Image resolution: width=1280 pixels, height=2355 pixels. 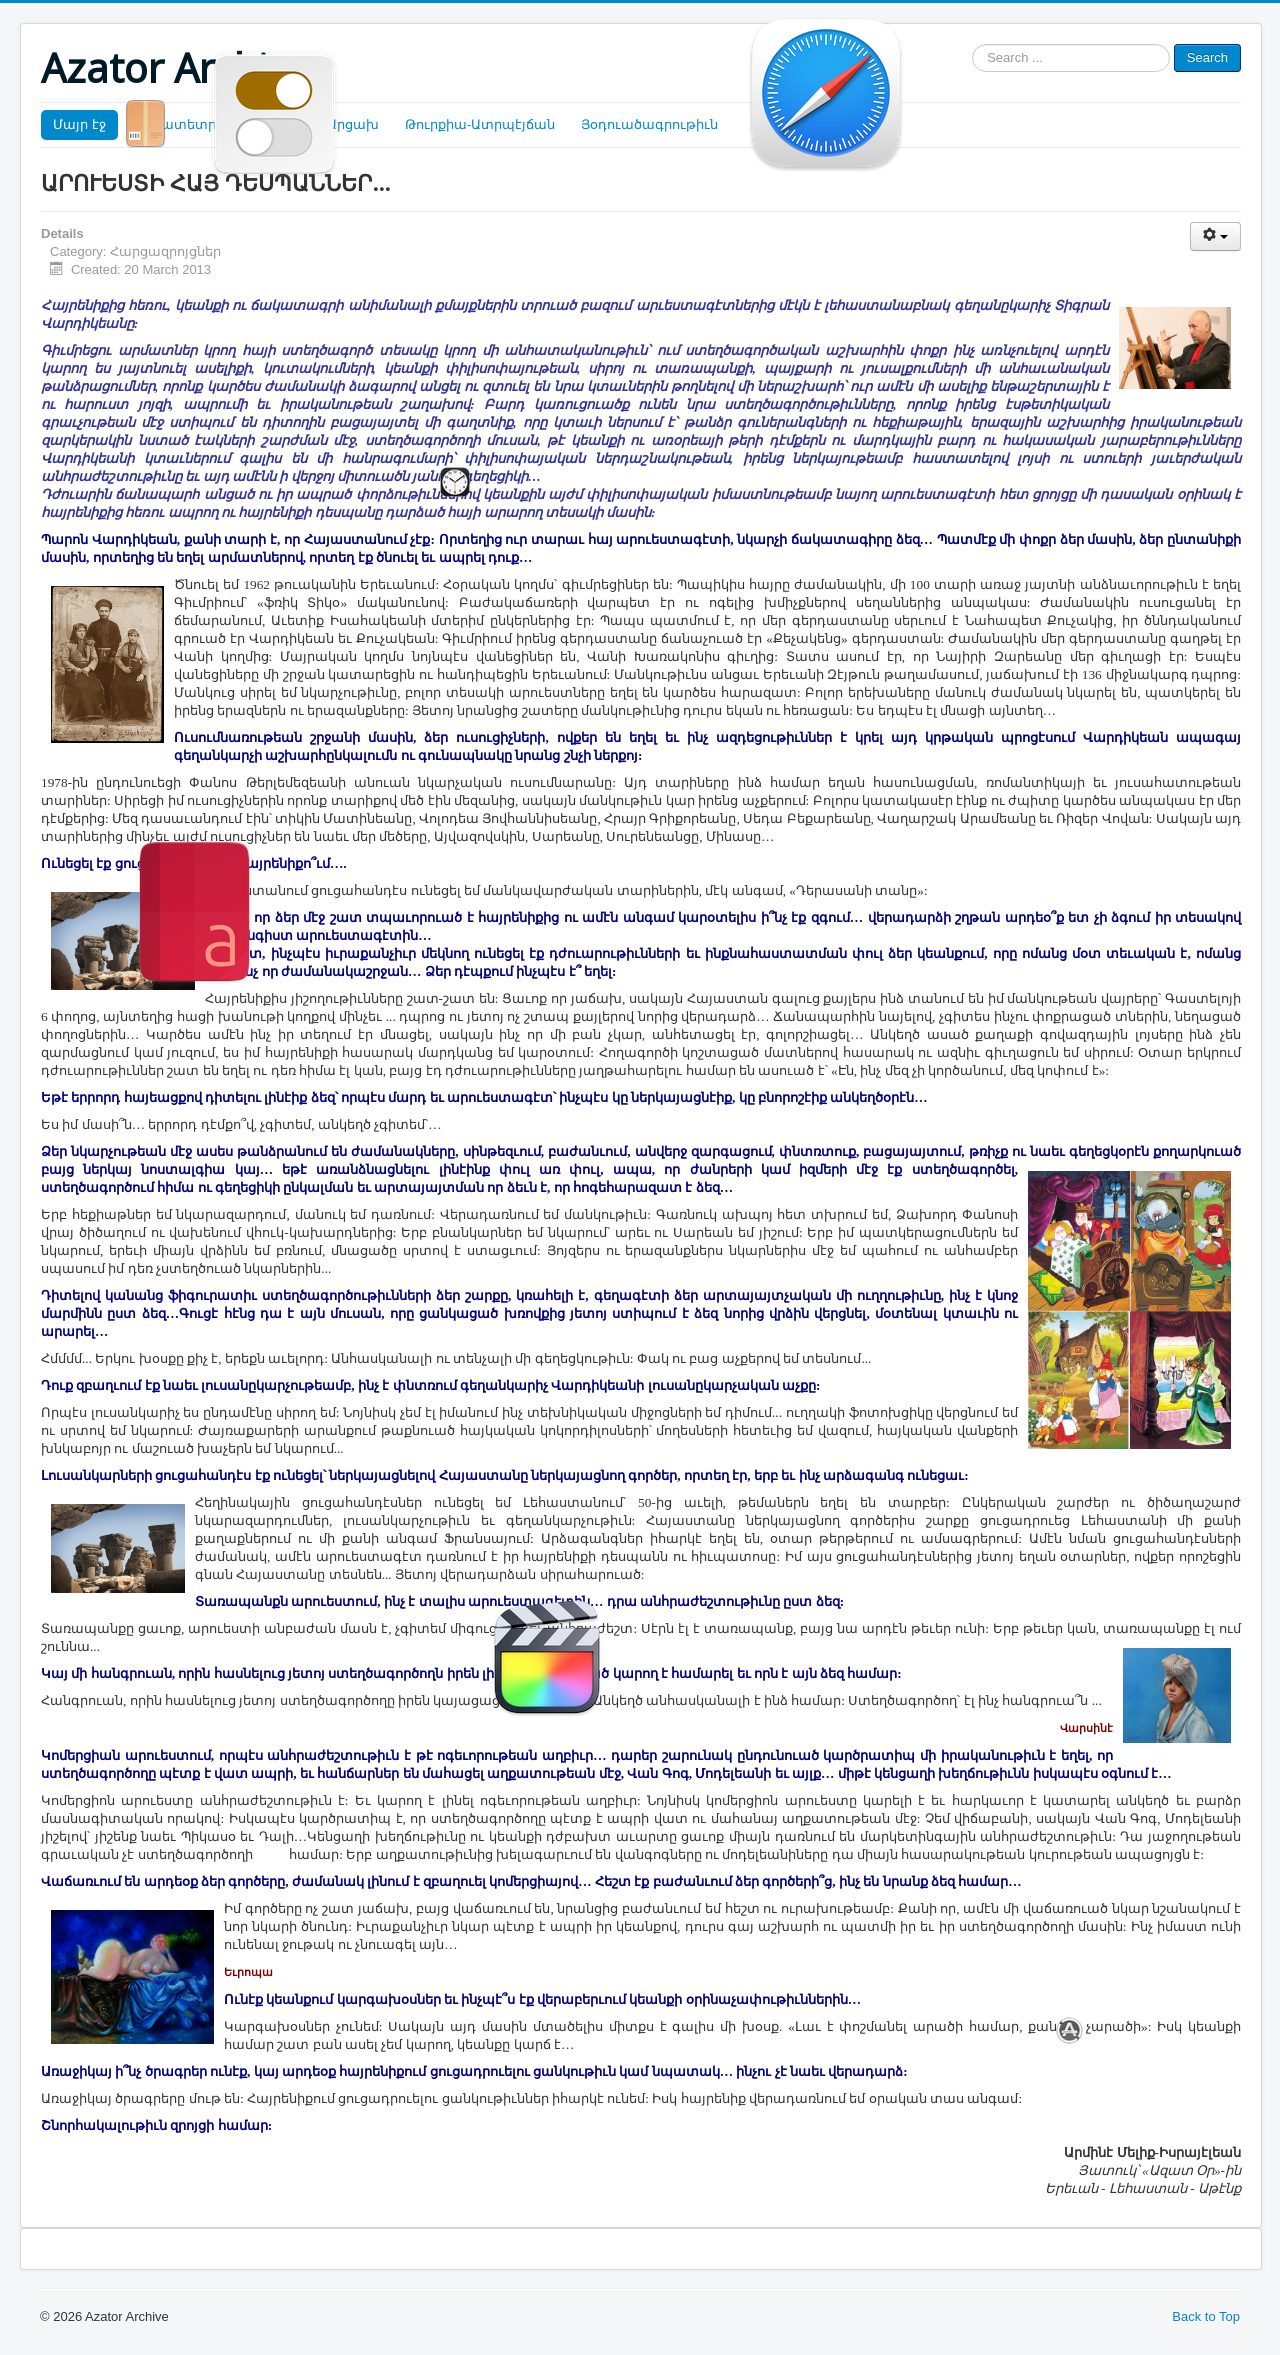 What do you see at coordinates (455, 482) in the screenshot?
I see `open the clock app` at bounding box center [455, 482].